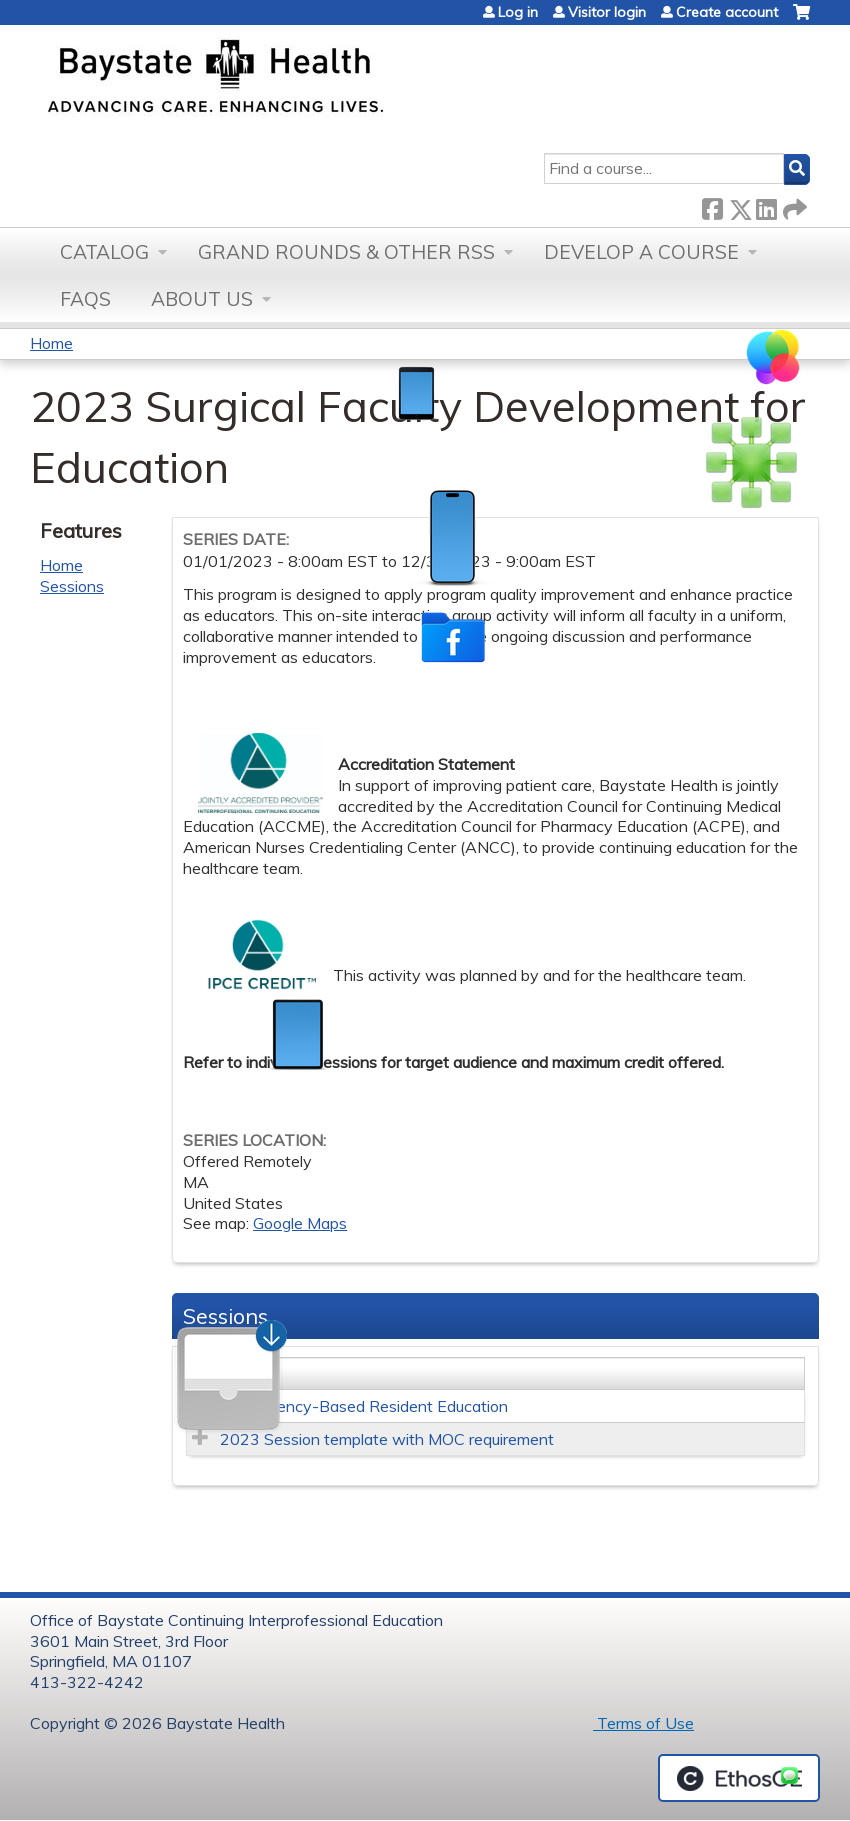 This screenshot has height=1821, width=850. I want to click on manage connected iPad mini device, so click(416, 388).